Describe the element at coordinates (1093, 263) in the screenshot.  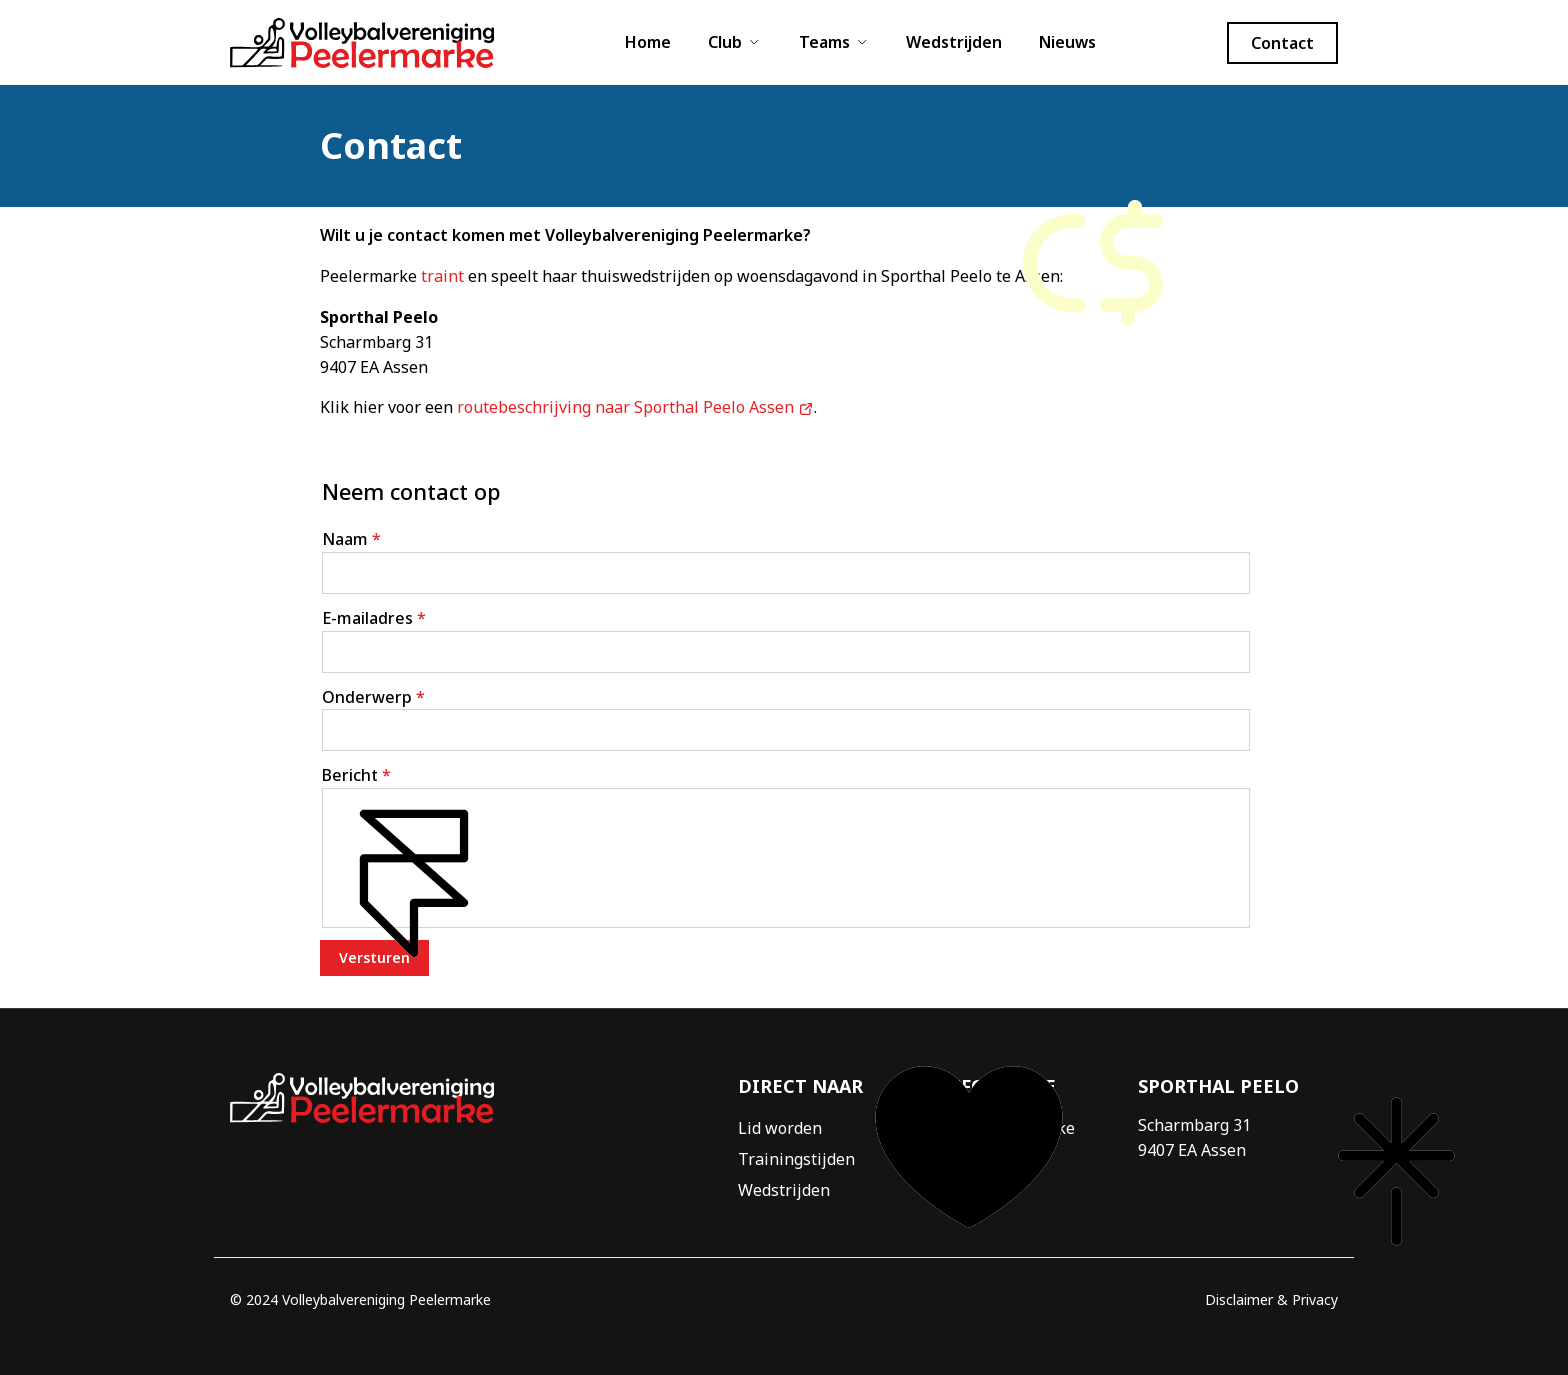
I see `indicates canadian dollar currency` at that location.